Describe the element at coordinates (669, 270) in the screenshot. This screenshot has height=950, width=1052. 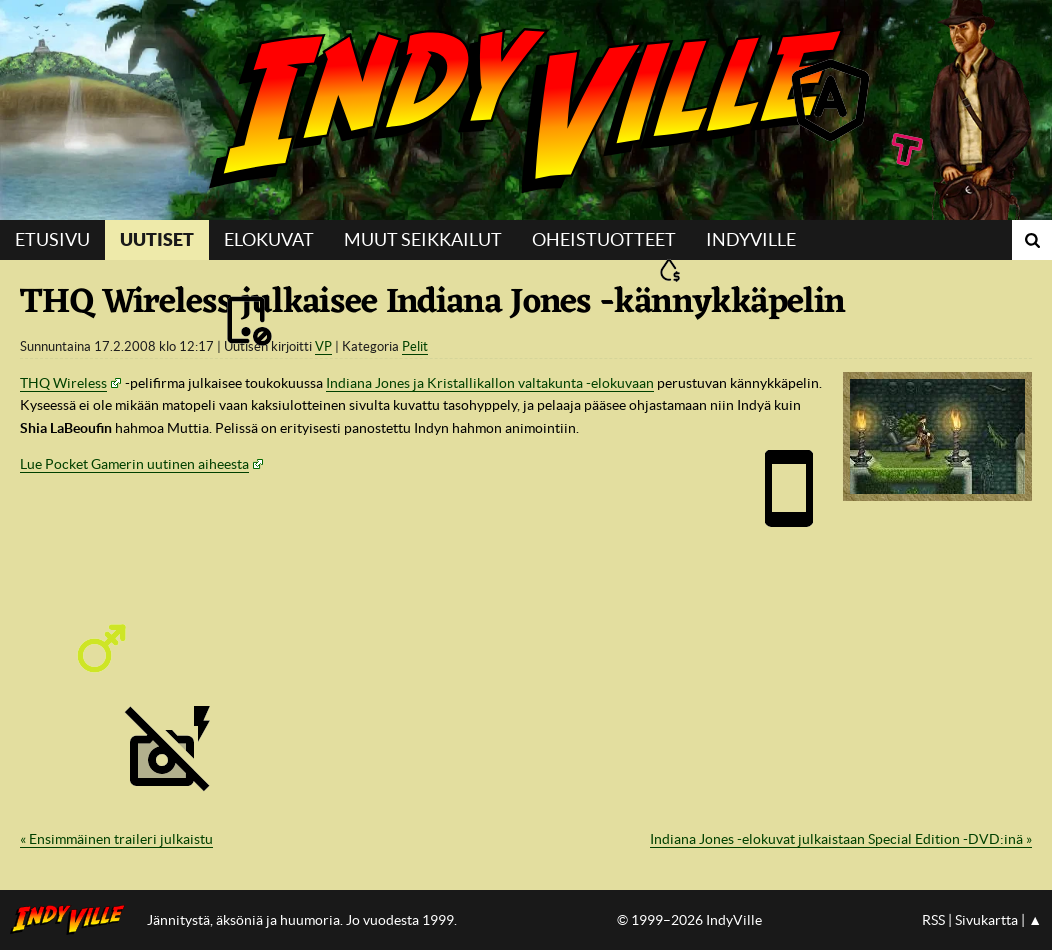
I see `view water bill or usage costs` at that location.